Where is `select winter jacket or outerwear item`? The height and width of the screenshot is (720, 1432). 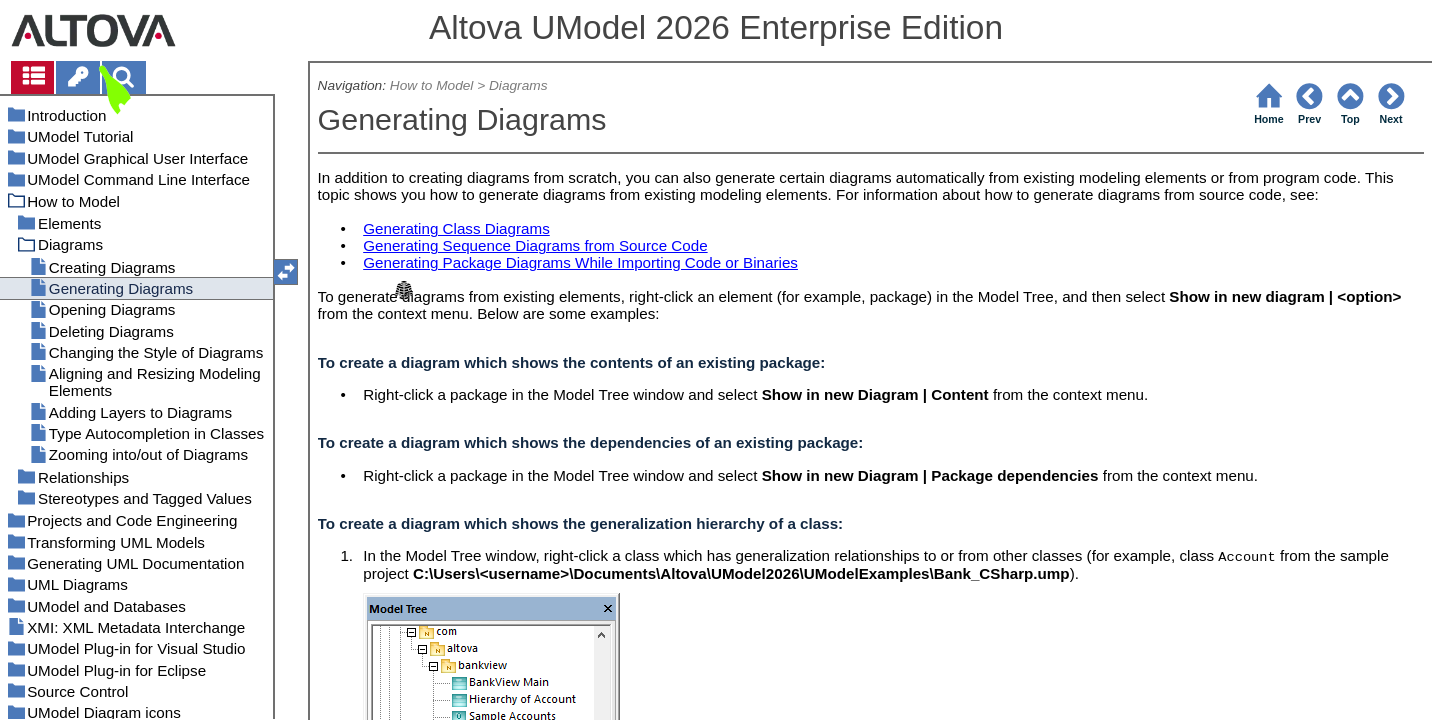
select winter jacket or outerwear item is located at coordinates (404, 290).